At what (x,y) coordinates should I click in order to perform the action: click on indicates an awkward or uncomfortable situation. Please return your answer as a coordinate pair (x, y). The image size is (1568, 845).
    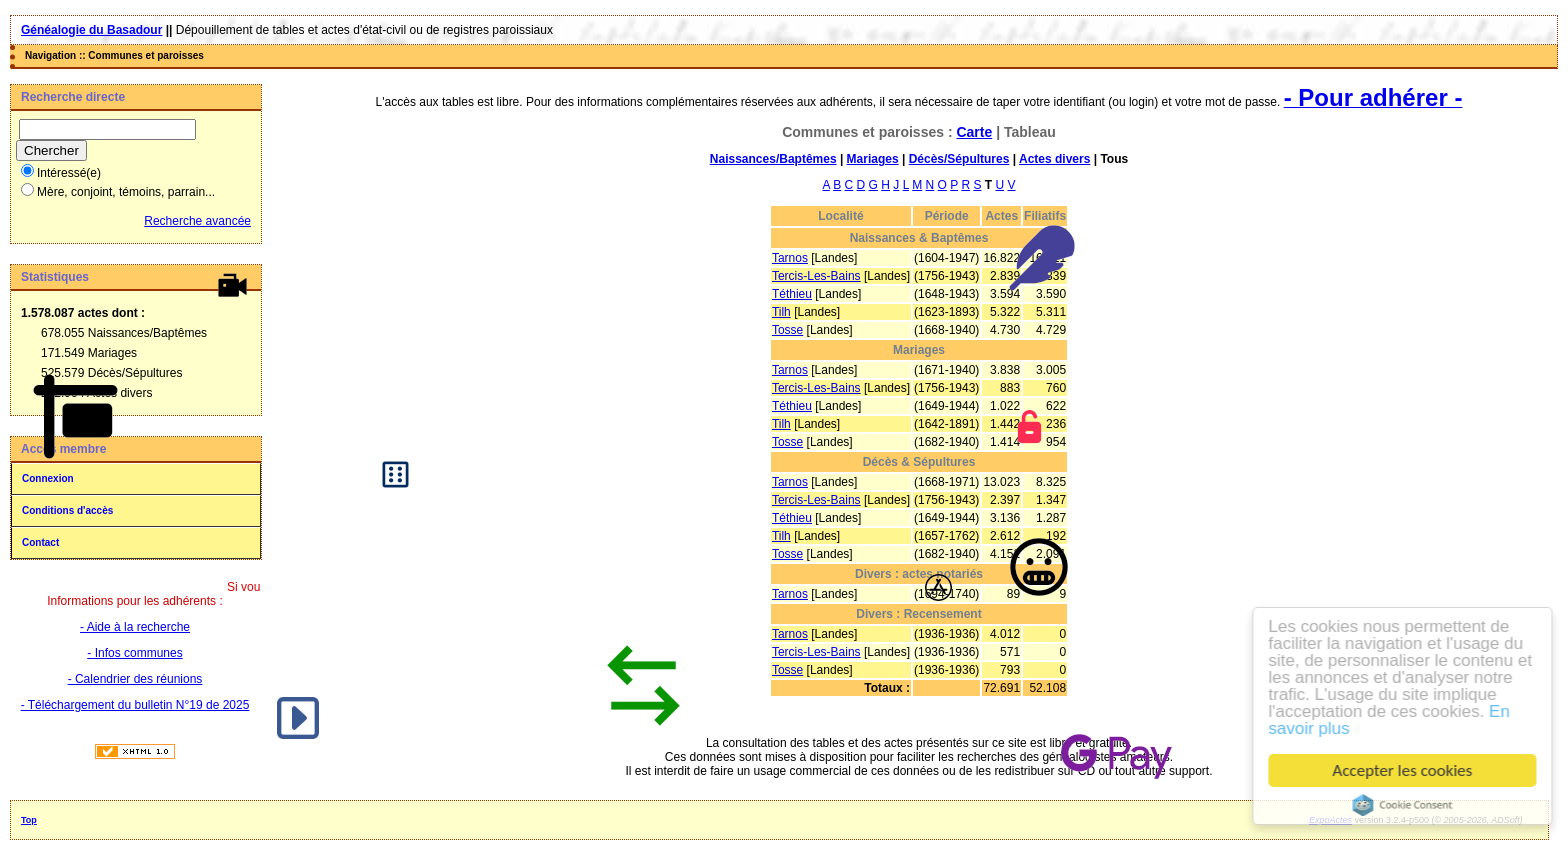
    Looking at the image, I should click on (1039, 567).